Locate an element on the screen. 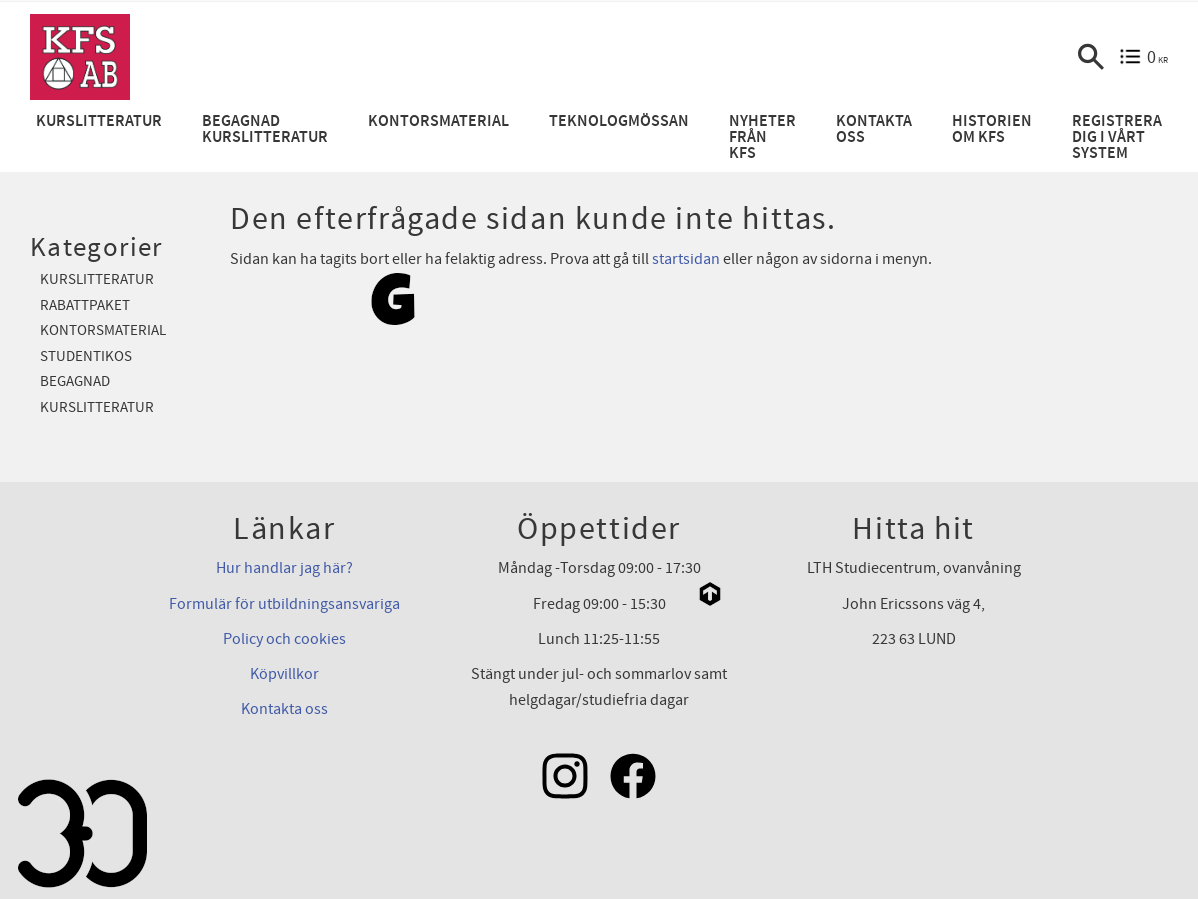 The image size is (1198, 899). open checkmk monitoring dashboard is located at coordinates (710, 594).